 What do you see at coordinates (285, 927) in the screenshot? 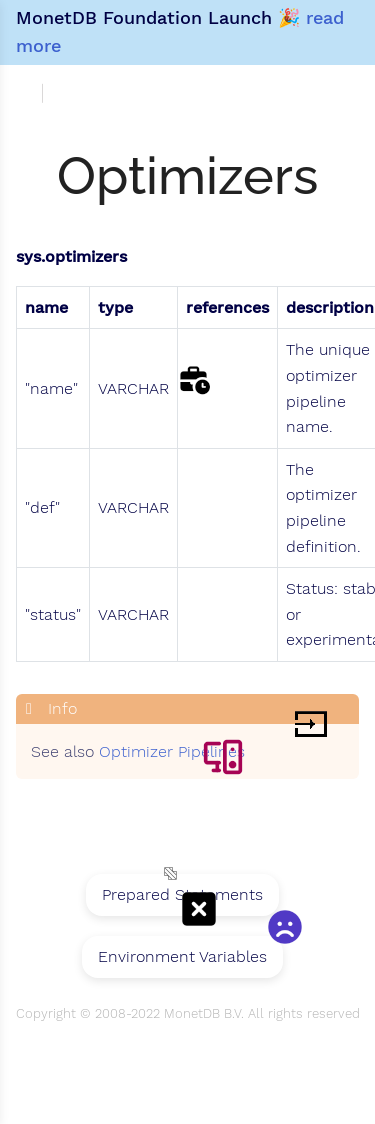
I see `submit negative feedback or rating` at bounding box center [285, 927].